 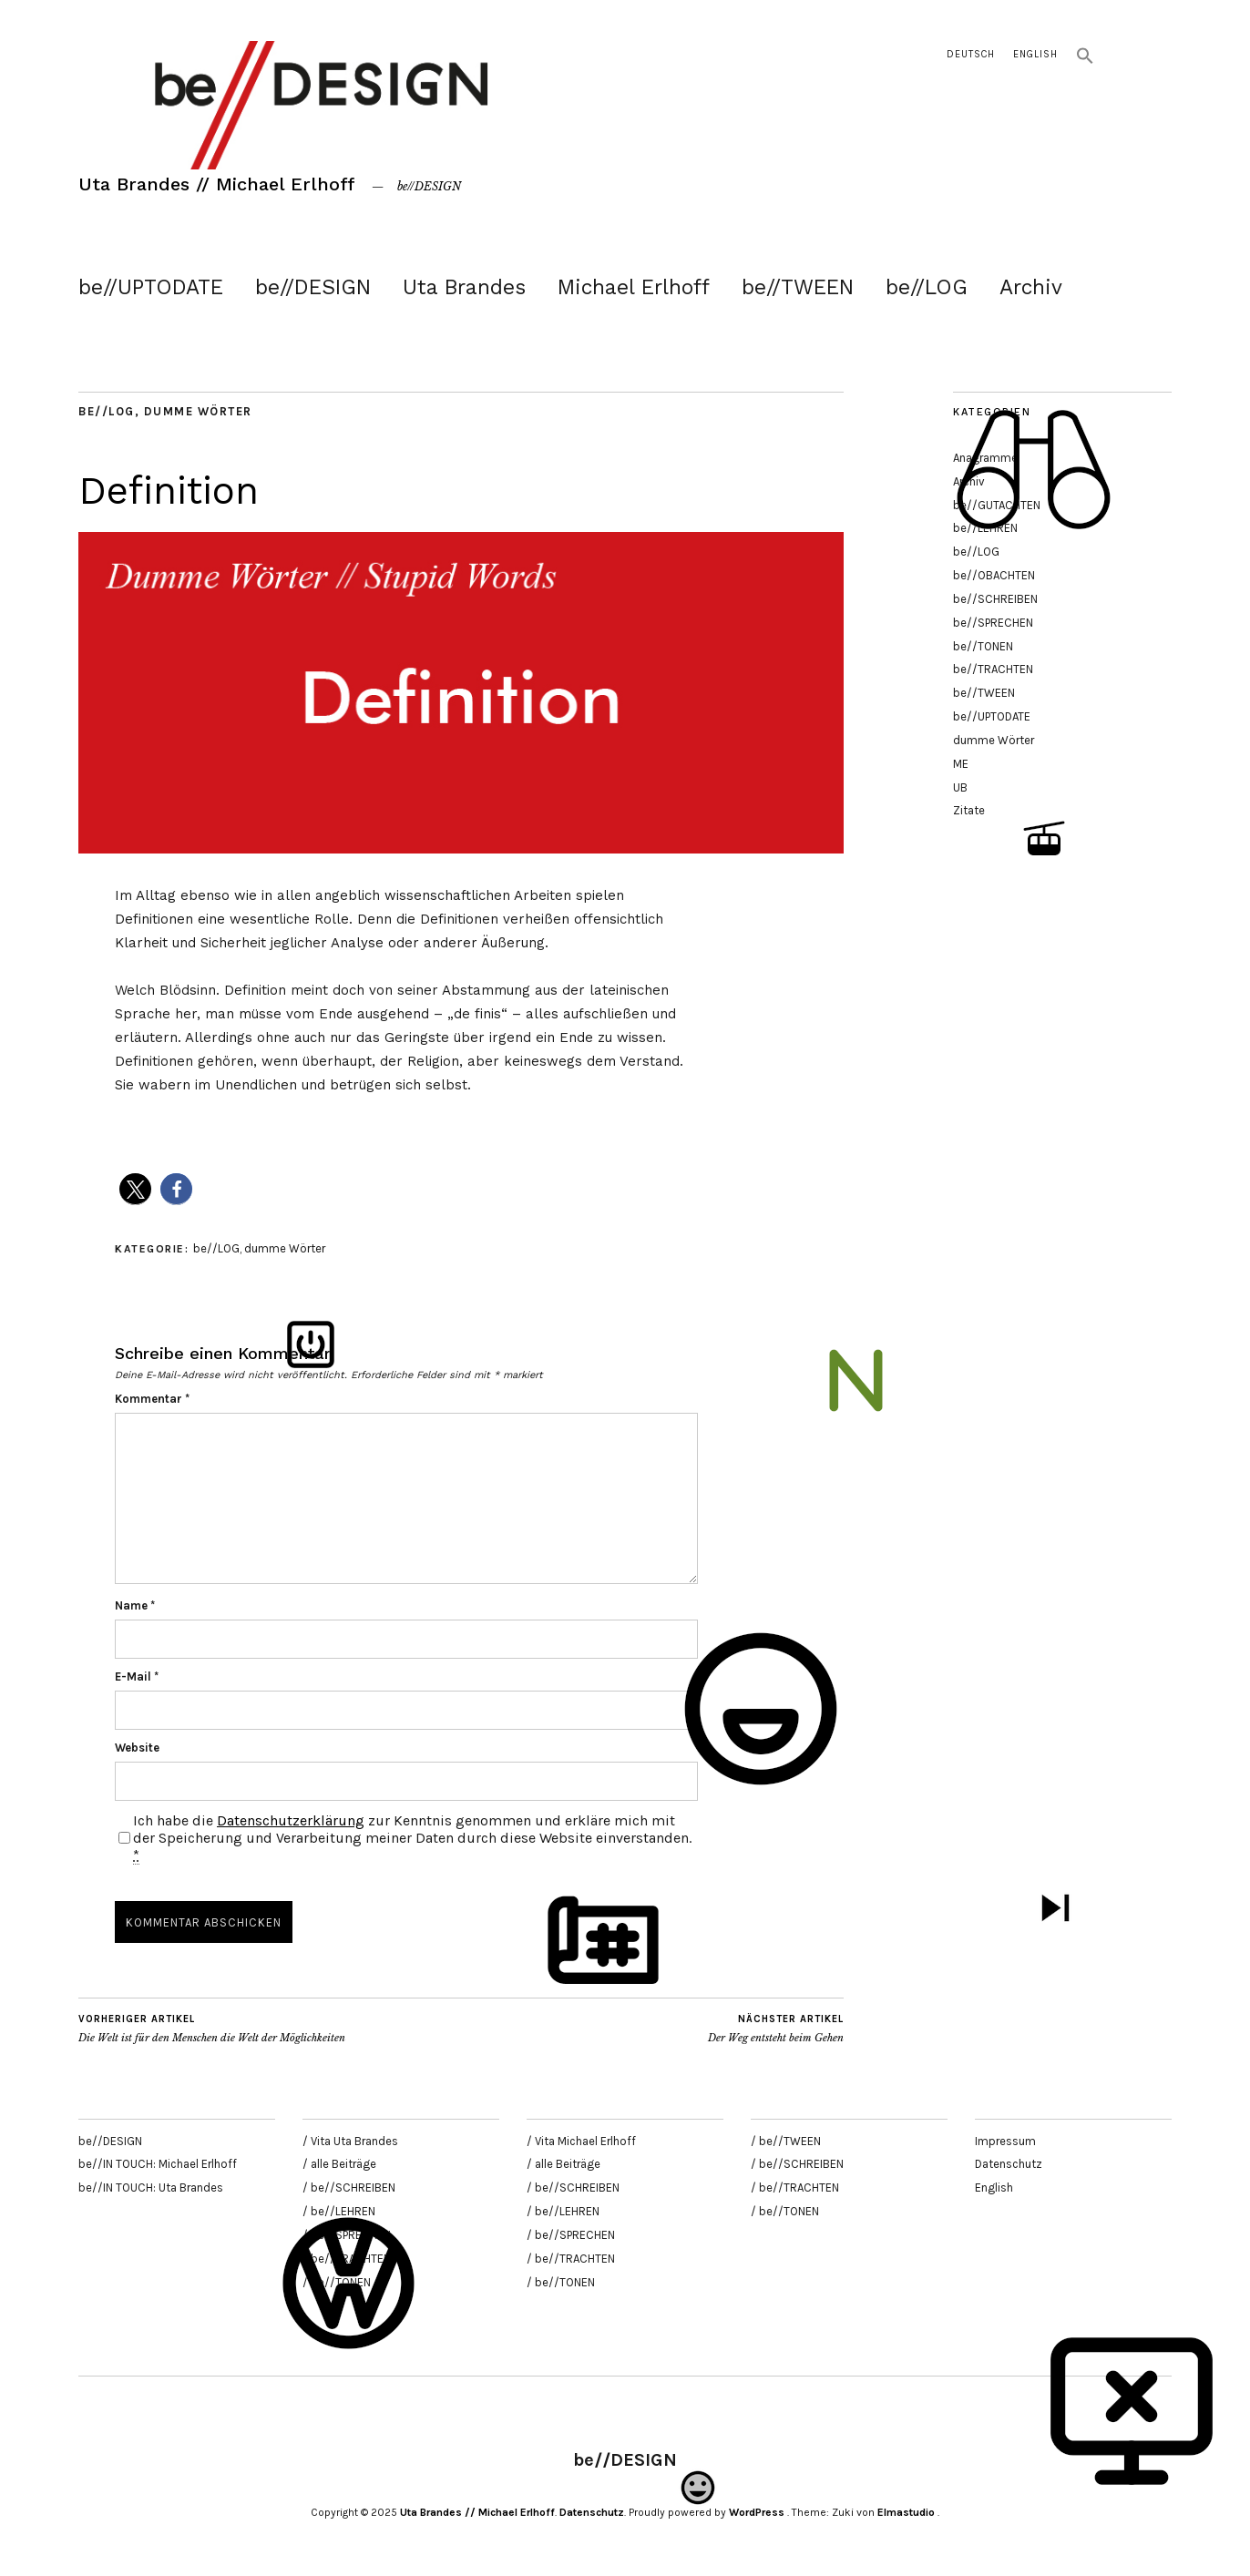 What do you see at coordinates (603, 1944) in the screenshot?
I see `view project blueprints or technical plans` at bounding box center [603, 1944].